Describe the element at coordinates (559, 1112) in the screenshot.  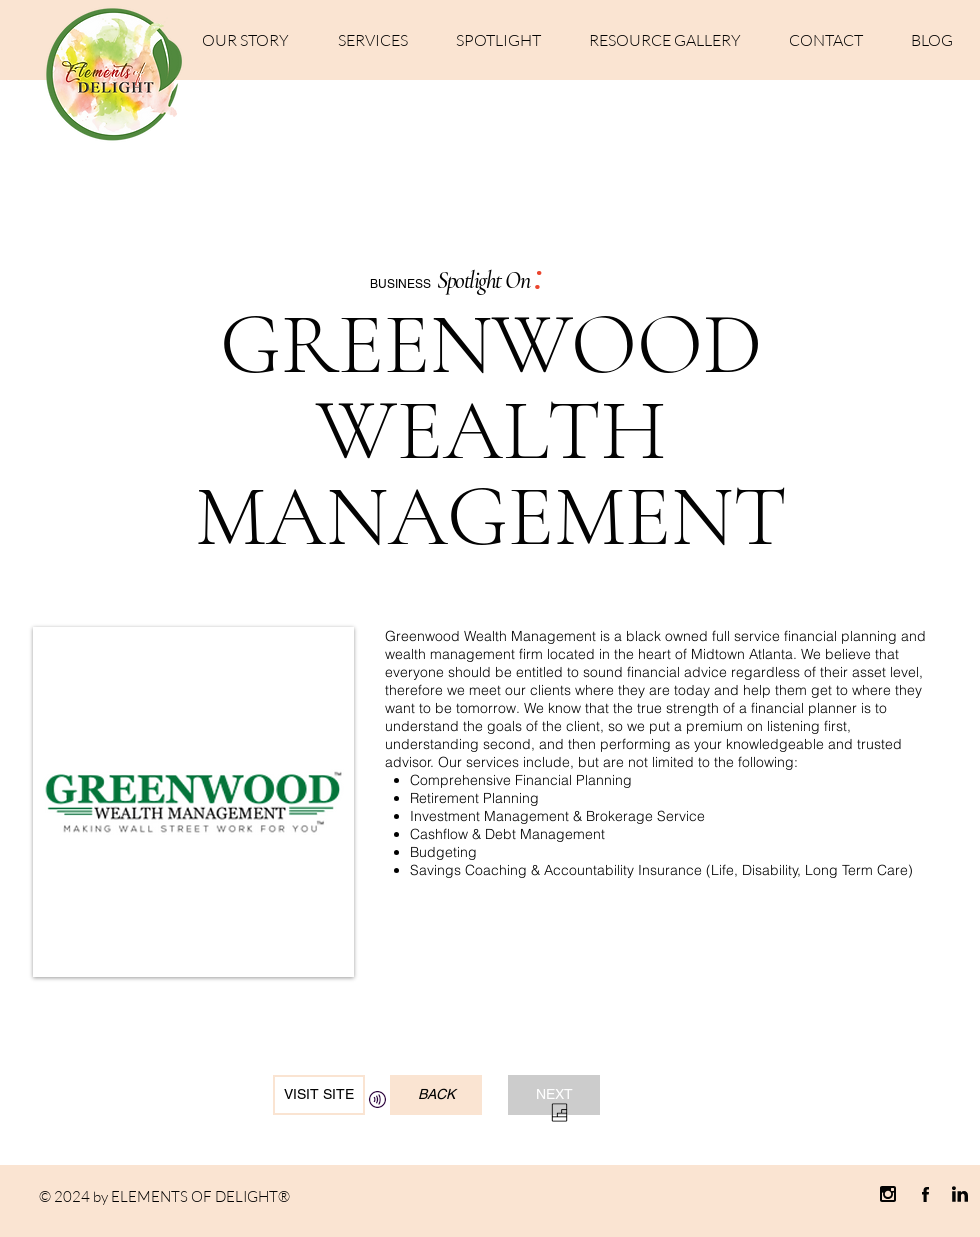
I see `indicates stairs or stairway access` at that location.